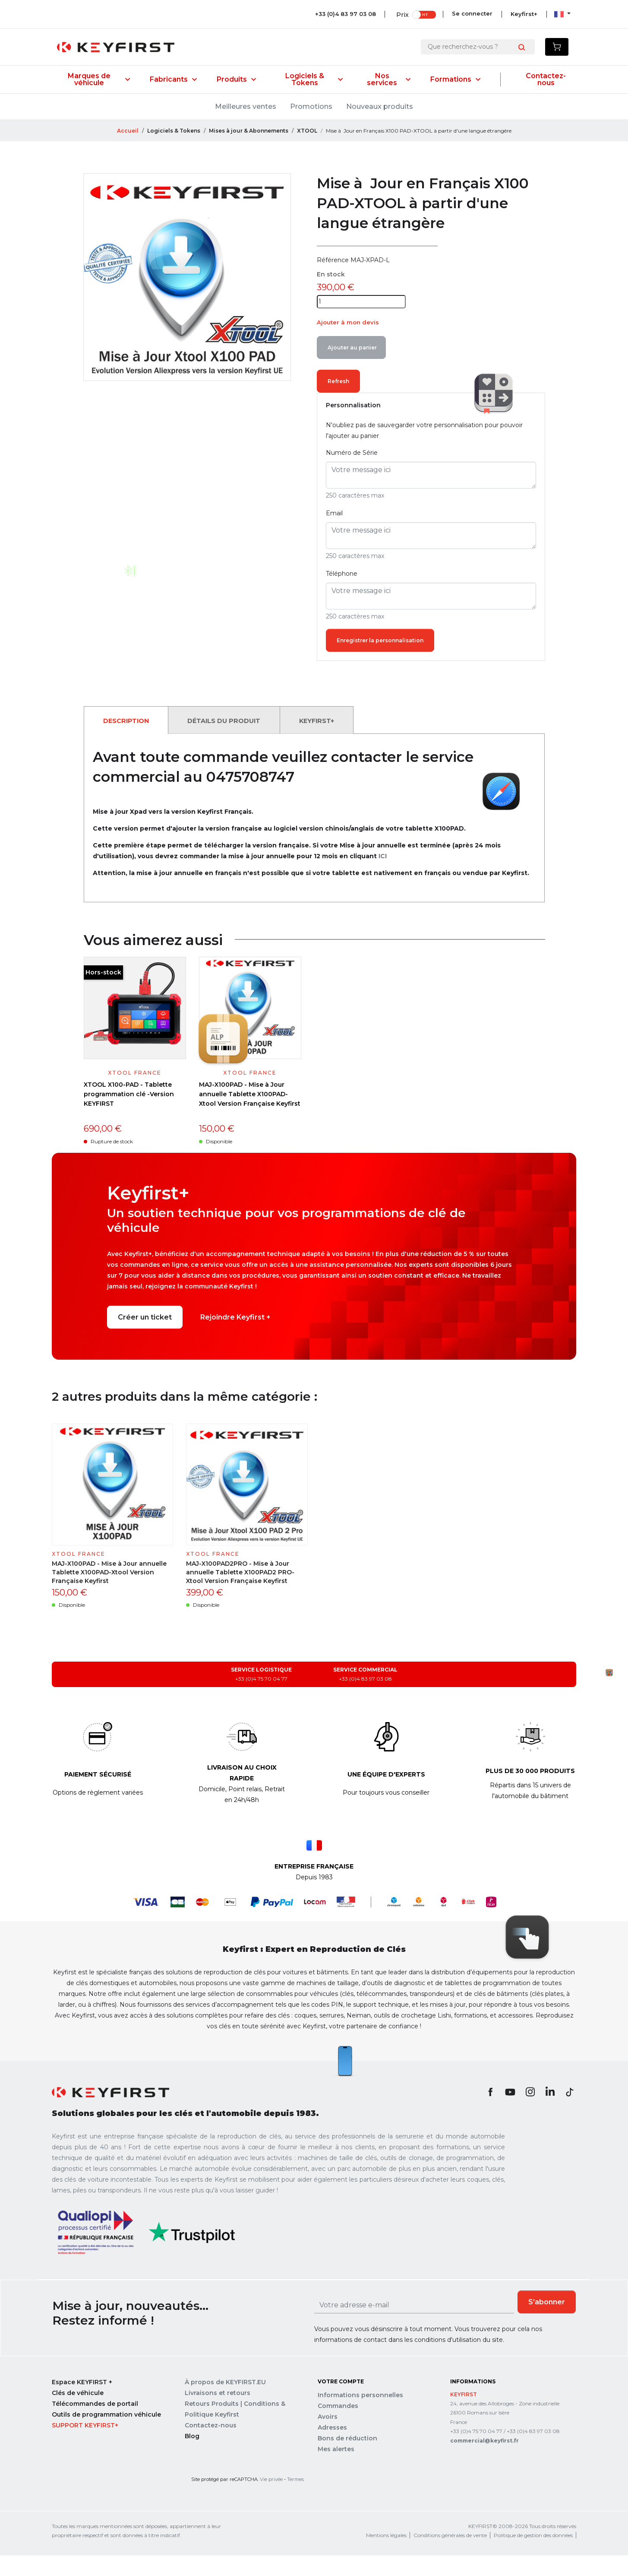  I want to click on open read it later app to view saved articles, so click(609, 1672).